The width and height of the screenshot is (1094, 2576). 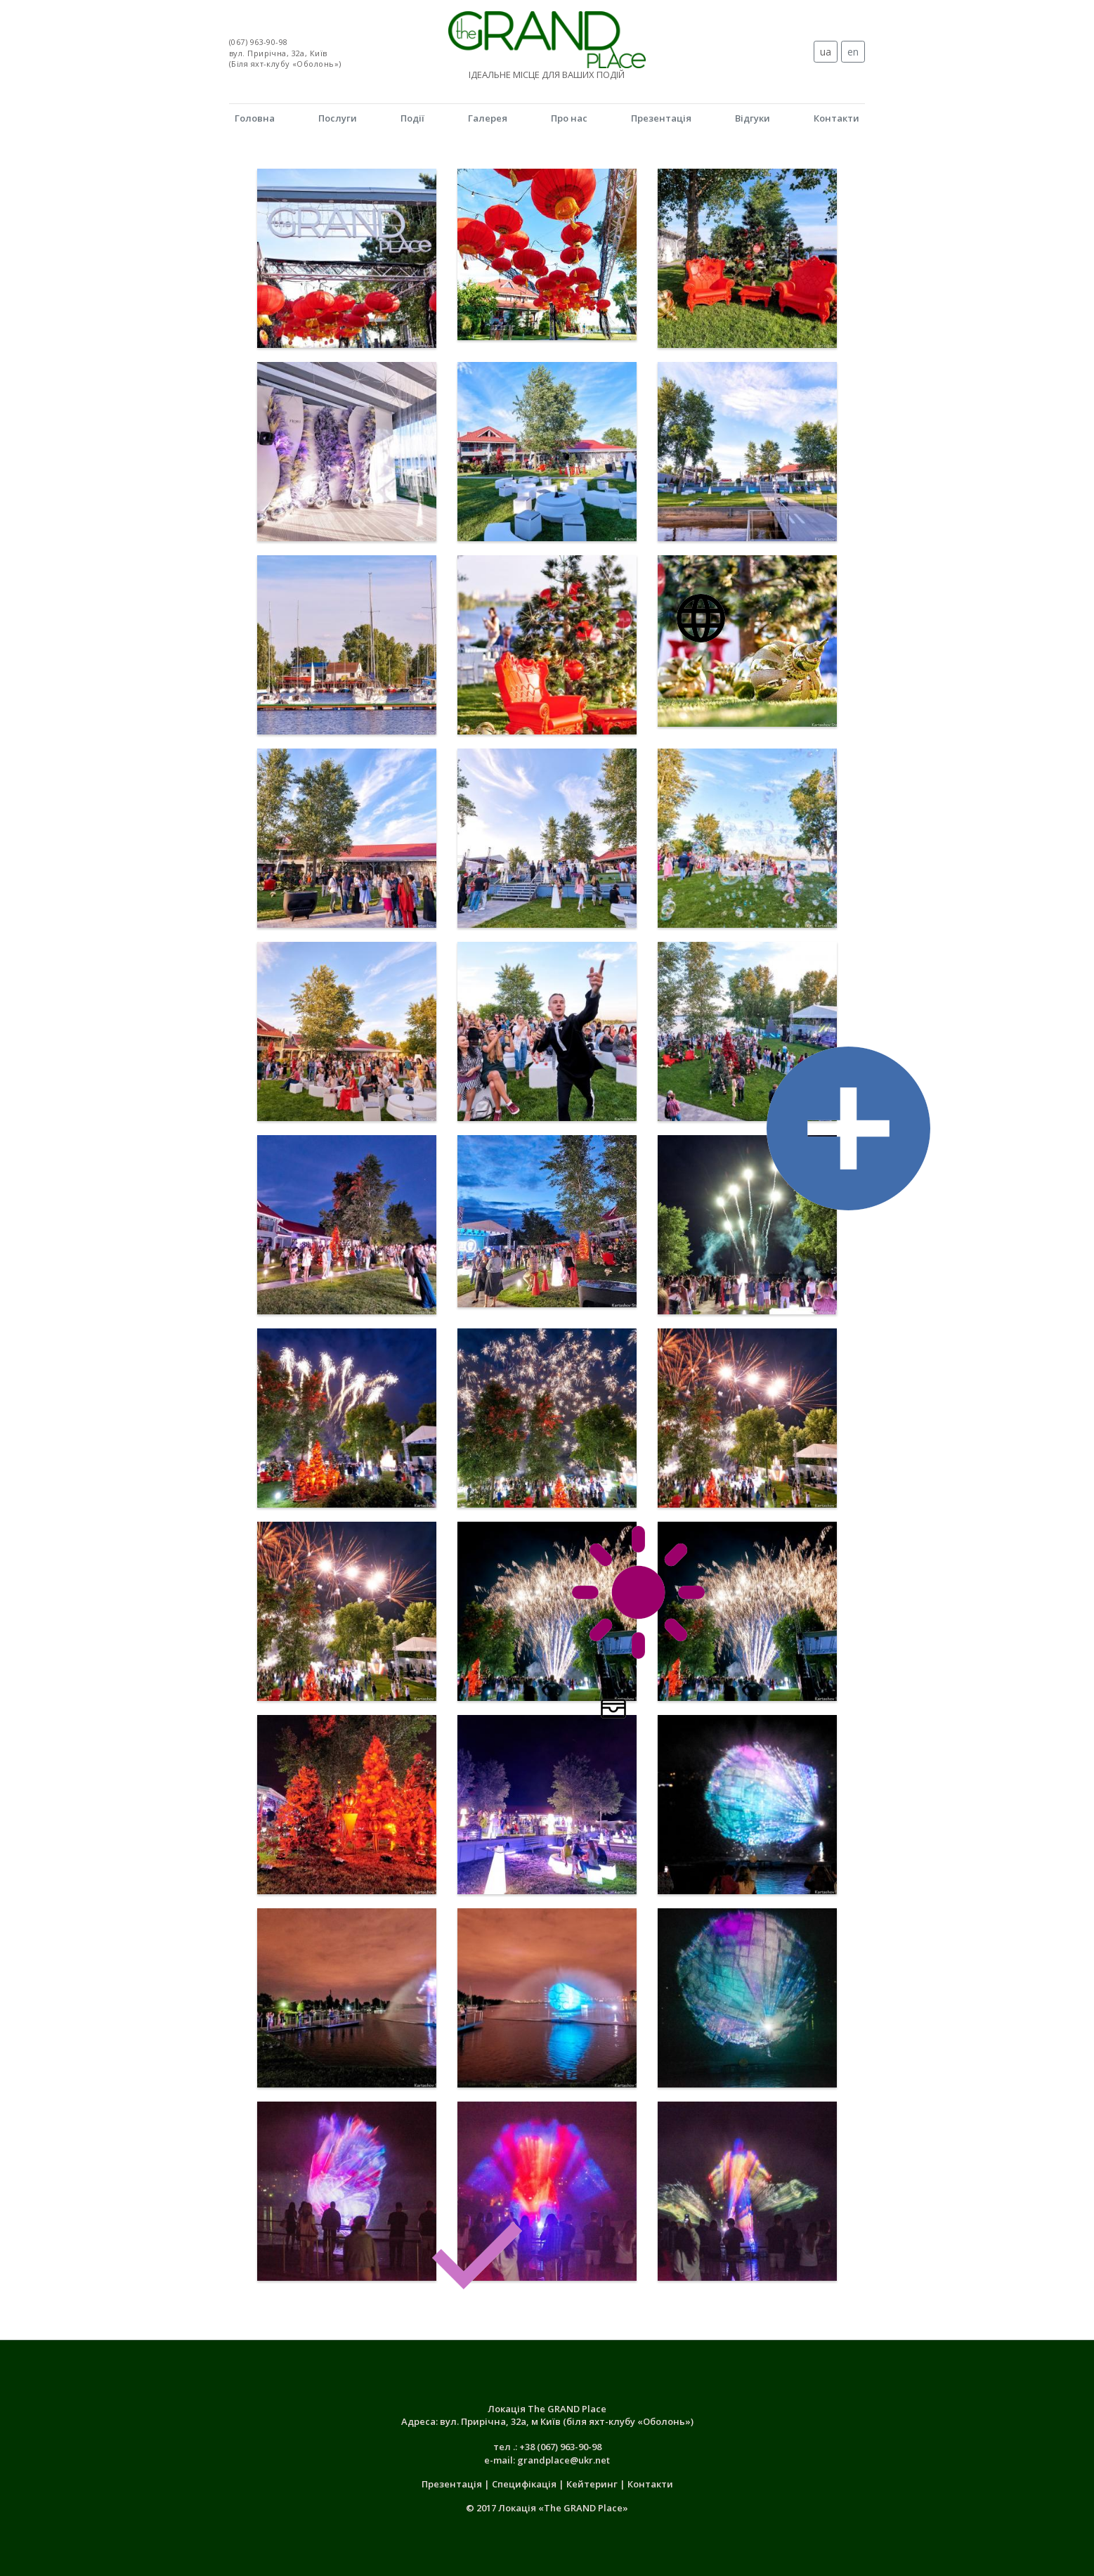 What do you see at coordinates (477, 2253) in the screenshot?
I see `confirm or submit an action` at bounding box center [477, 2253].